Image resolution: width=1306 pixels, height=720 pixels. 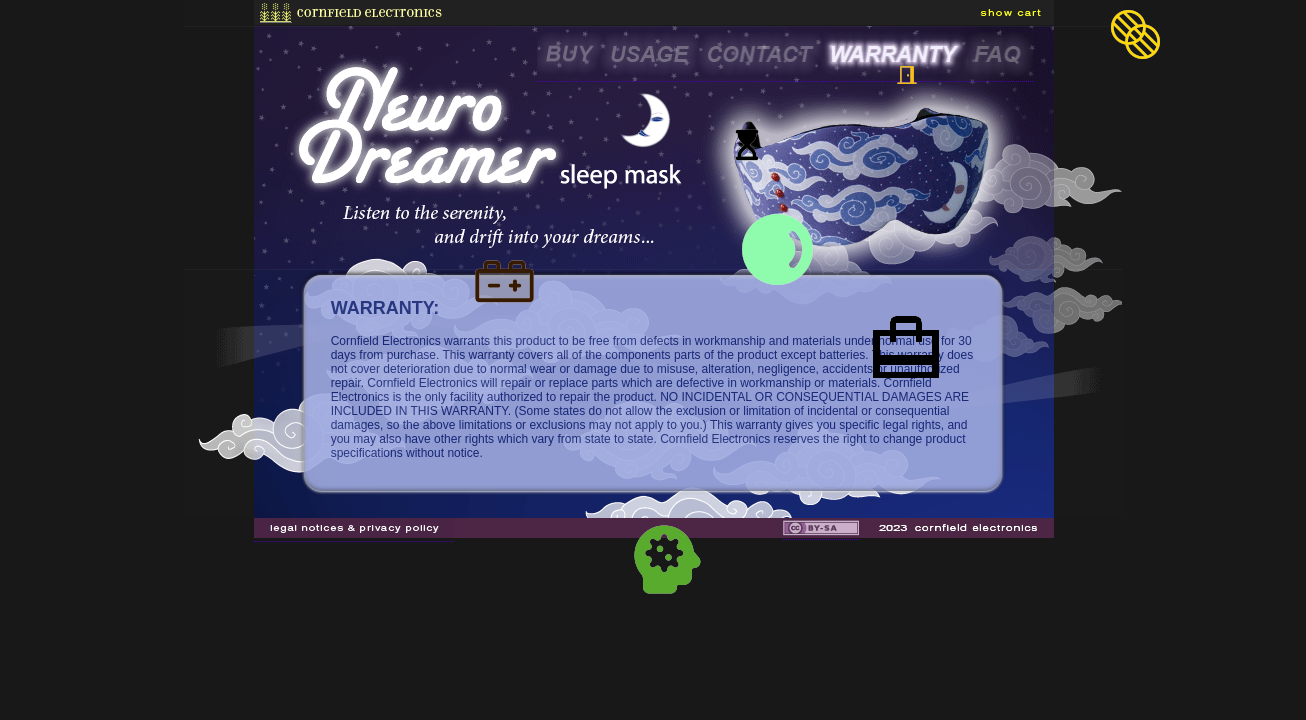 What do you see at coordinates (907, 75) in the screenshot?
I see `log out or exit the application` at bounding box center [907, 75].